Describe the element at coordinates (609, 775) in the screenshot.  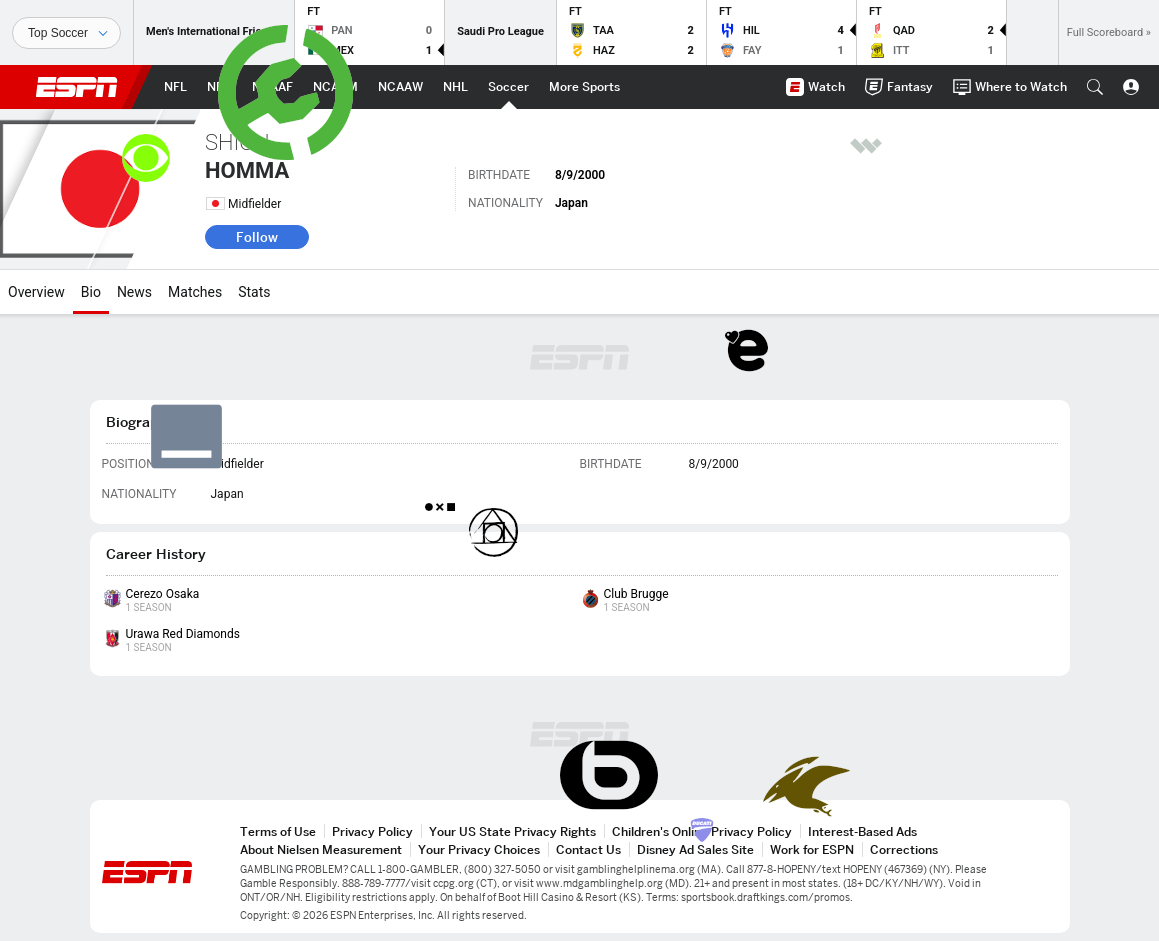
I see `boulanger brand logo` at that location.